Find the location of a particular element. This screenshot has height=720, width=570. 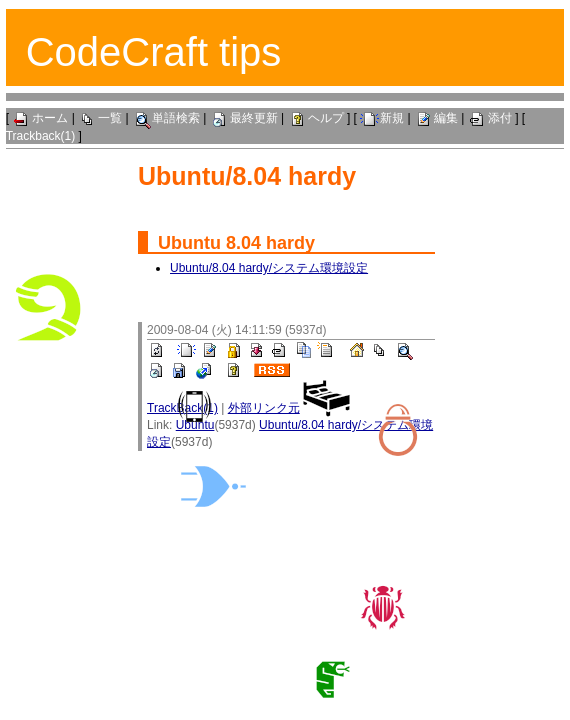

access global or worldwide settings is located at coordinates (398, 430).